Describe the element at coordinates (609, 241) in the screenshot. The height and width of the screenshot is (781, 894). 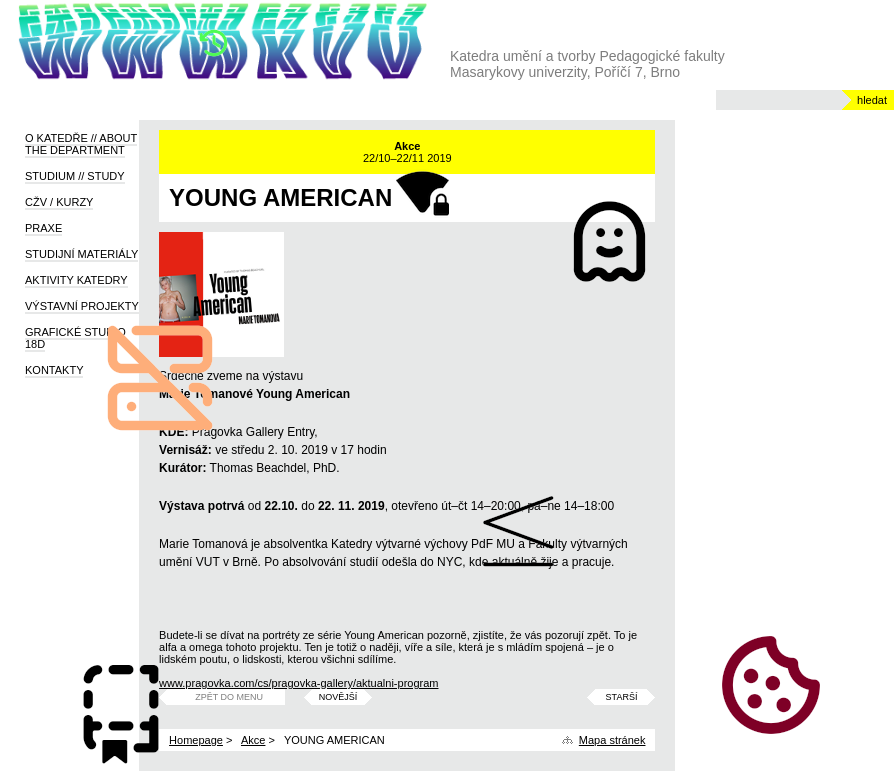
I see `enable ghost mode or incognito browsing` at that location.